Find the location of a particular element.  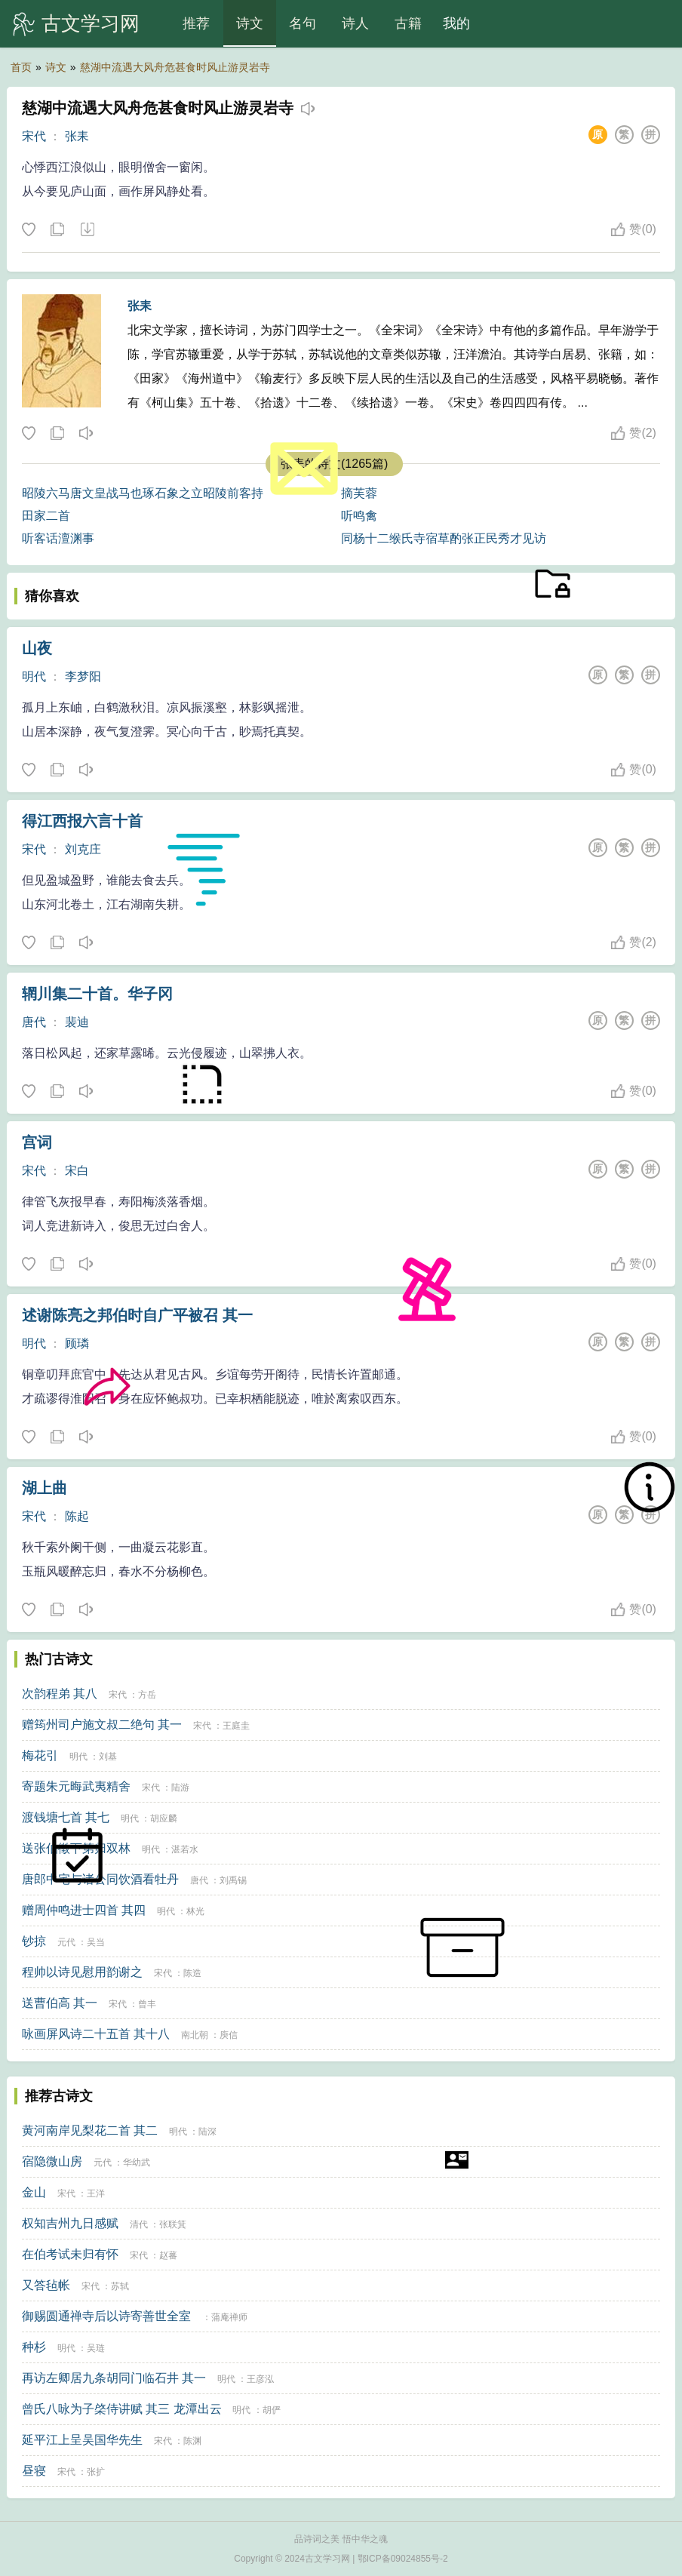

confirm or complete a scheduled event is located at coordinates (77, 1857).